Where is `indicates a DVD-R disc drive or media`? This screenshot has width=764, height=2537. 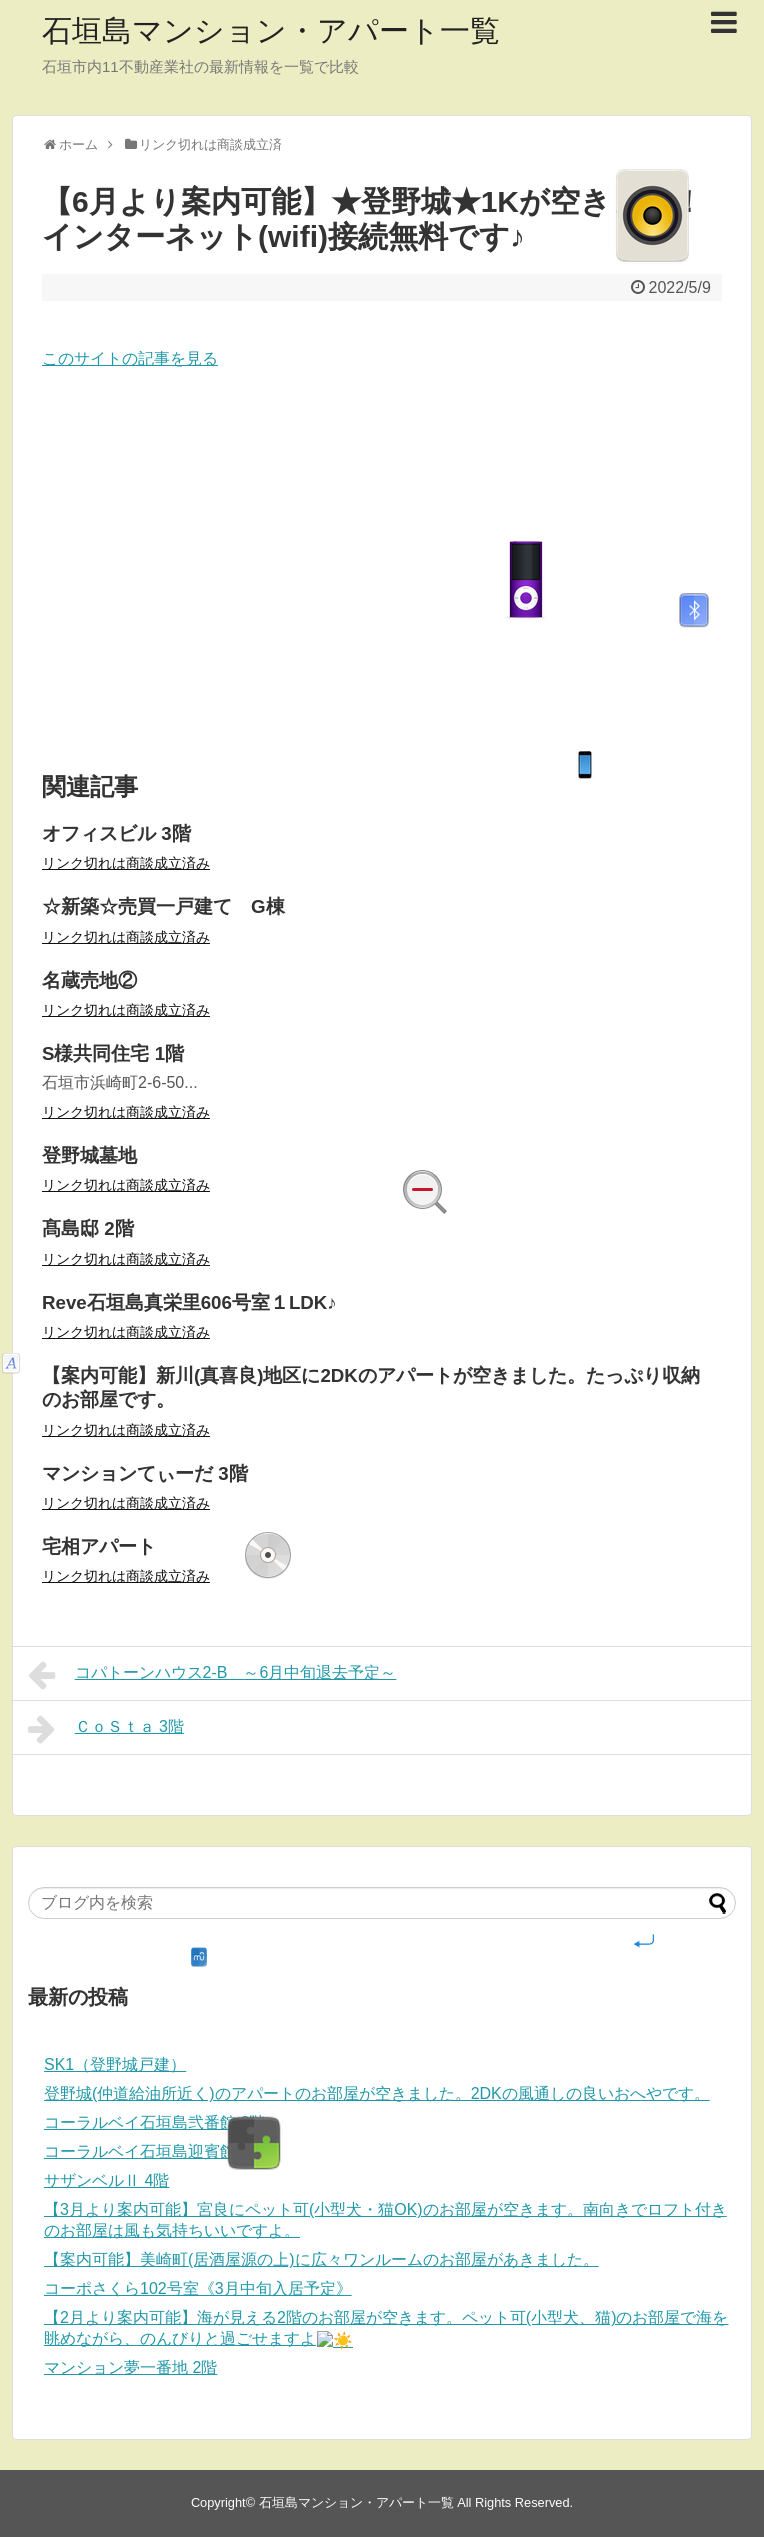
indicates a DVD-R disc drive or media is located at coordinates (268, 1555).